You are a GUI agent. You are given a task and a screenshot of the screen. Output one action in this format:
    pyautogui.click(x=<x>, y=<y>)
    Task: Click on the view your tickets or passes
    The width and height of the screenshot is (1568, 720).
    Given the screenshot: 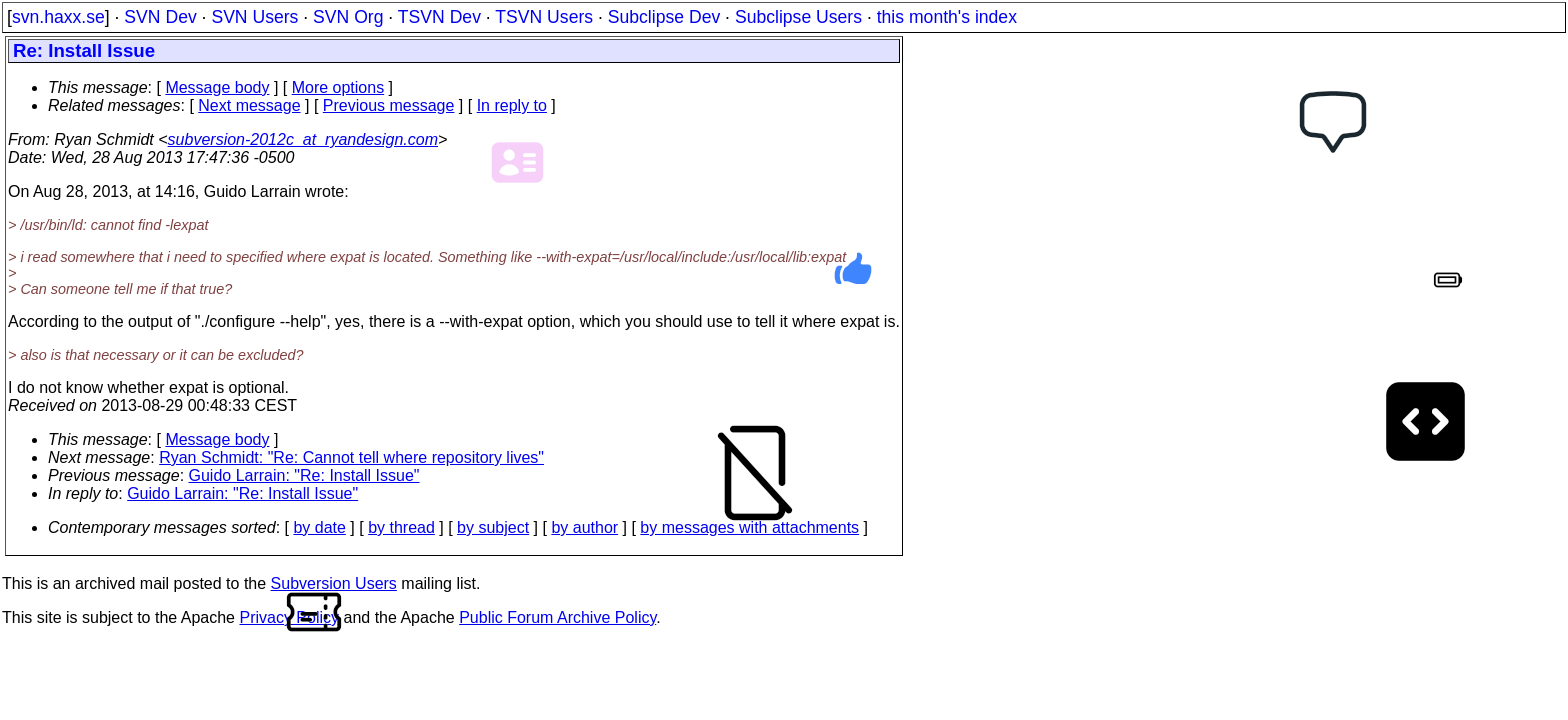 What is the action you would take?
    pyautogui.click(x=314, y=612)
    